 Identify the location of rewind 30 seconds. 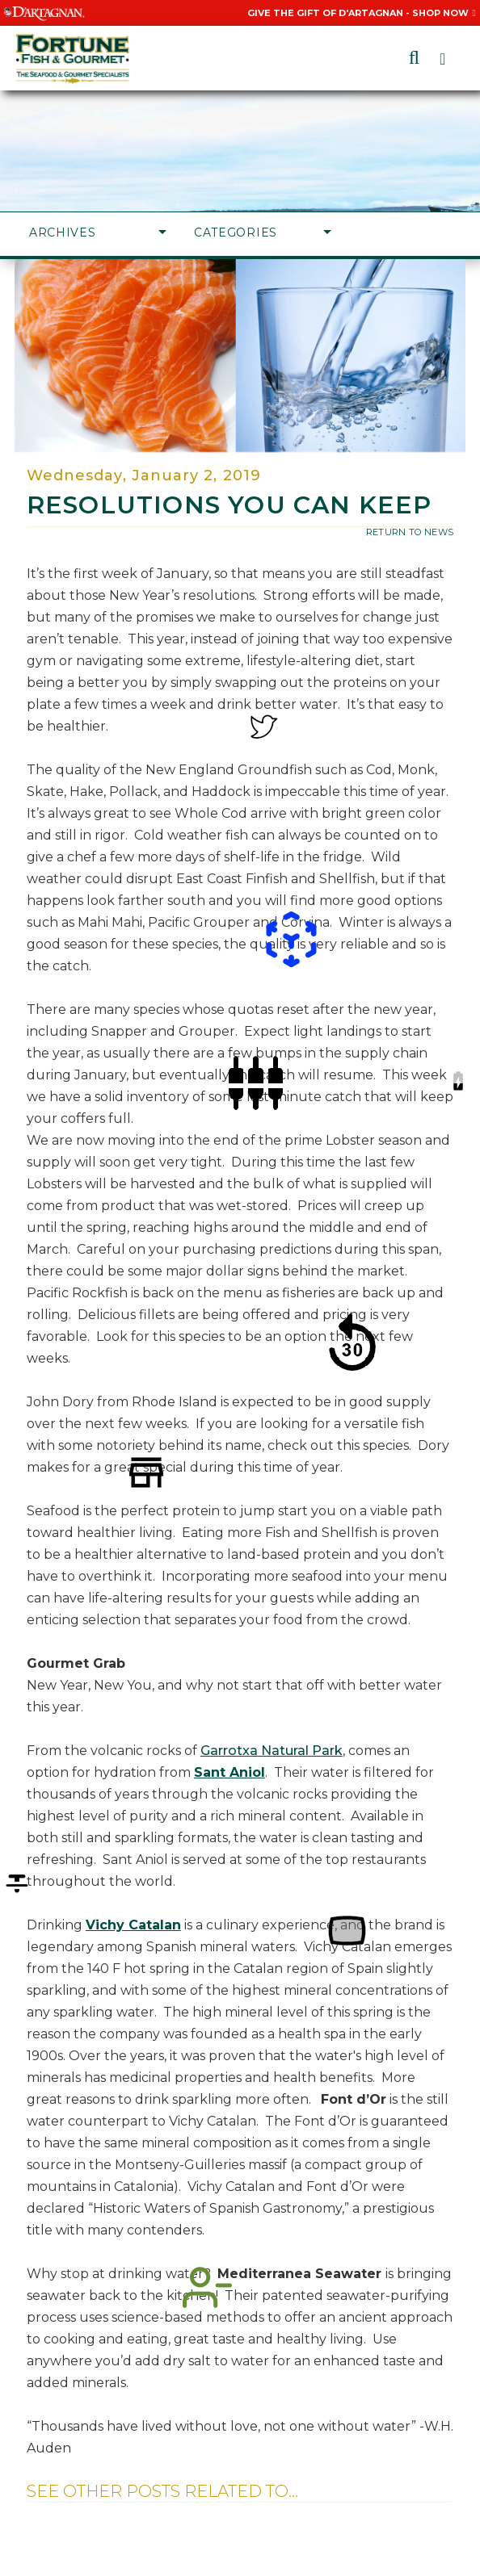
(352, 1344).